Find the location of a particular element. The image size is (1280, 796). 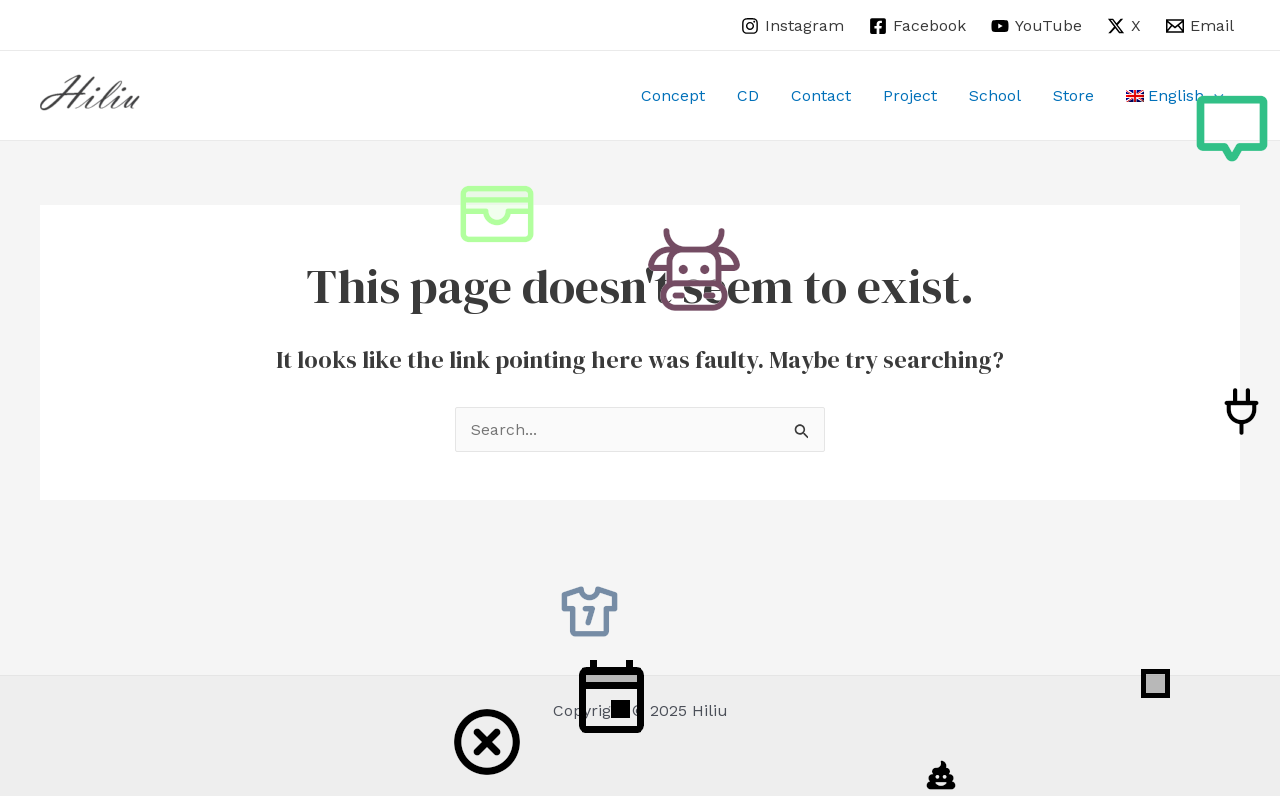

browse farm or agriculture related content is located at coordinates (694, 271).